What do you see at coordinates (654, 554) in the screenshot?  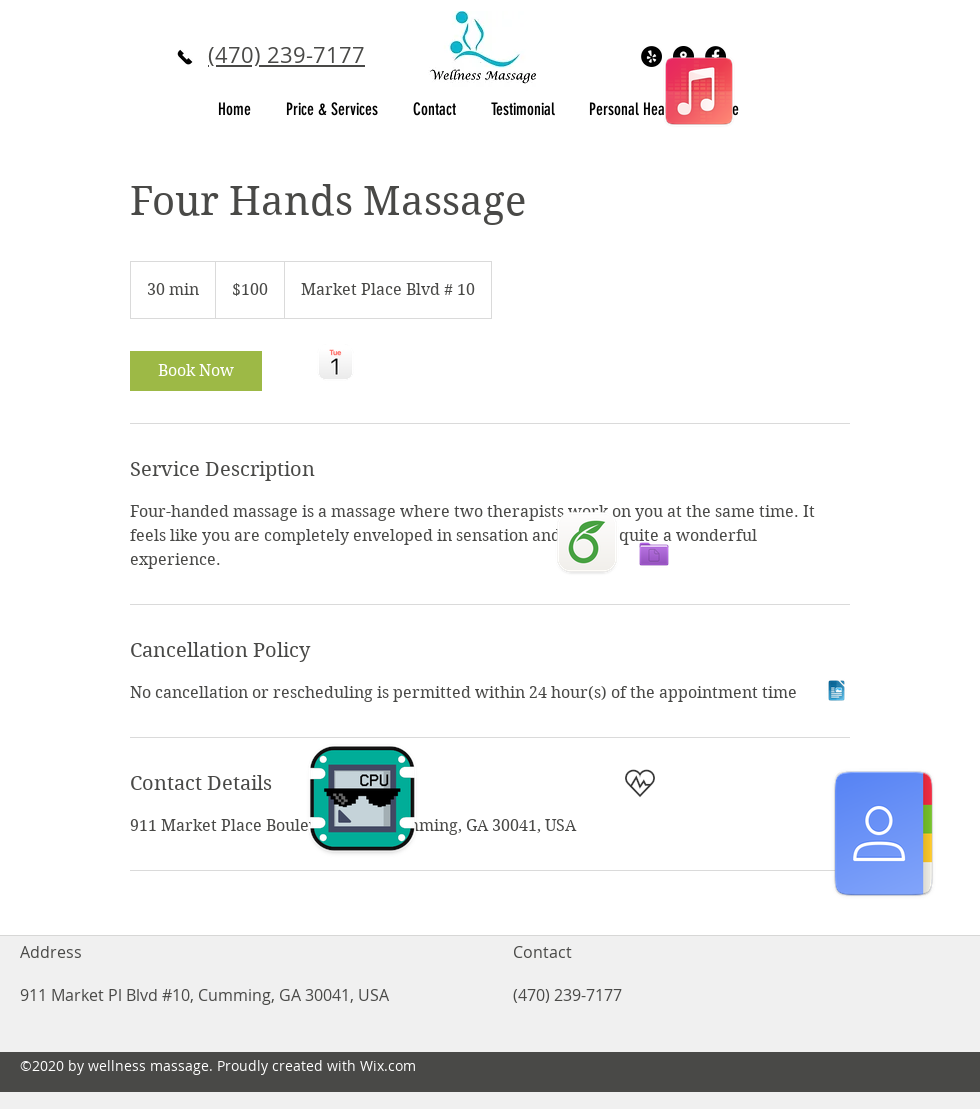 I see `open your documents folder` at bounding box center [654, 554].